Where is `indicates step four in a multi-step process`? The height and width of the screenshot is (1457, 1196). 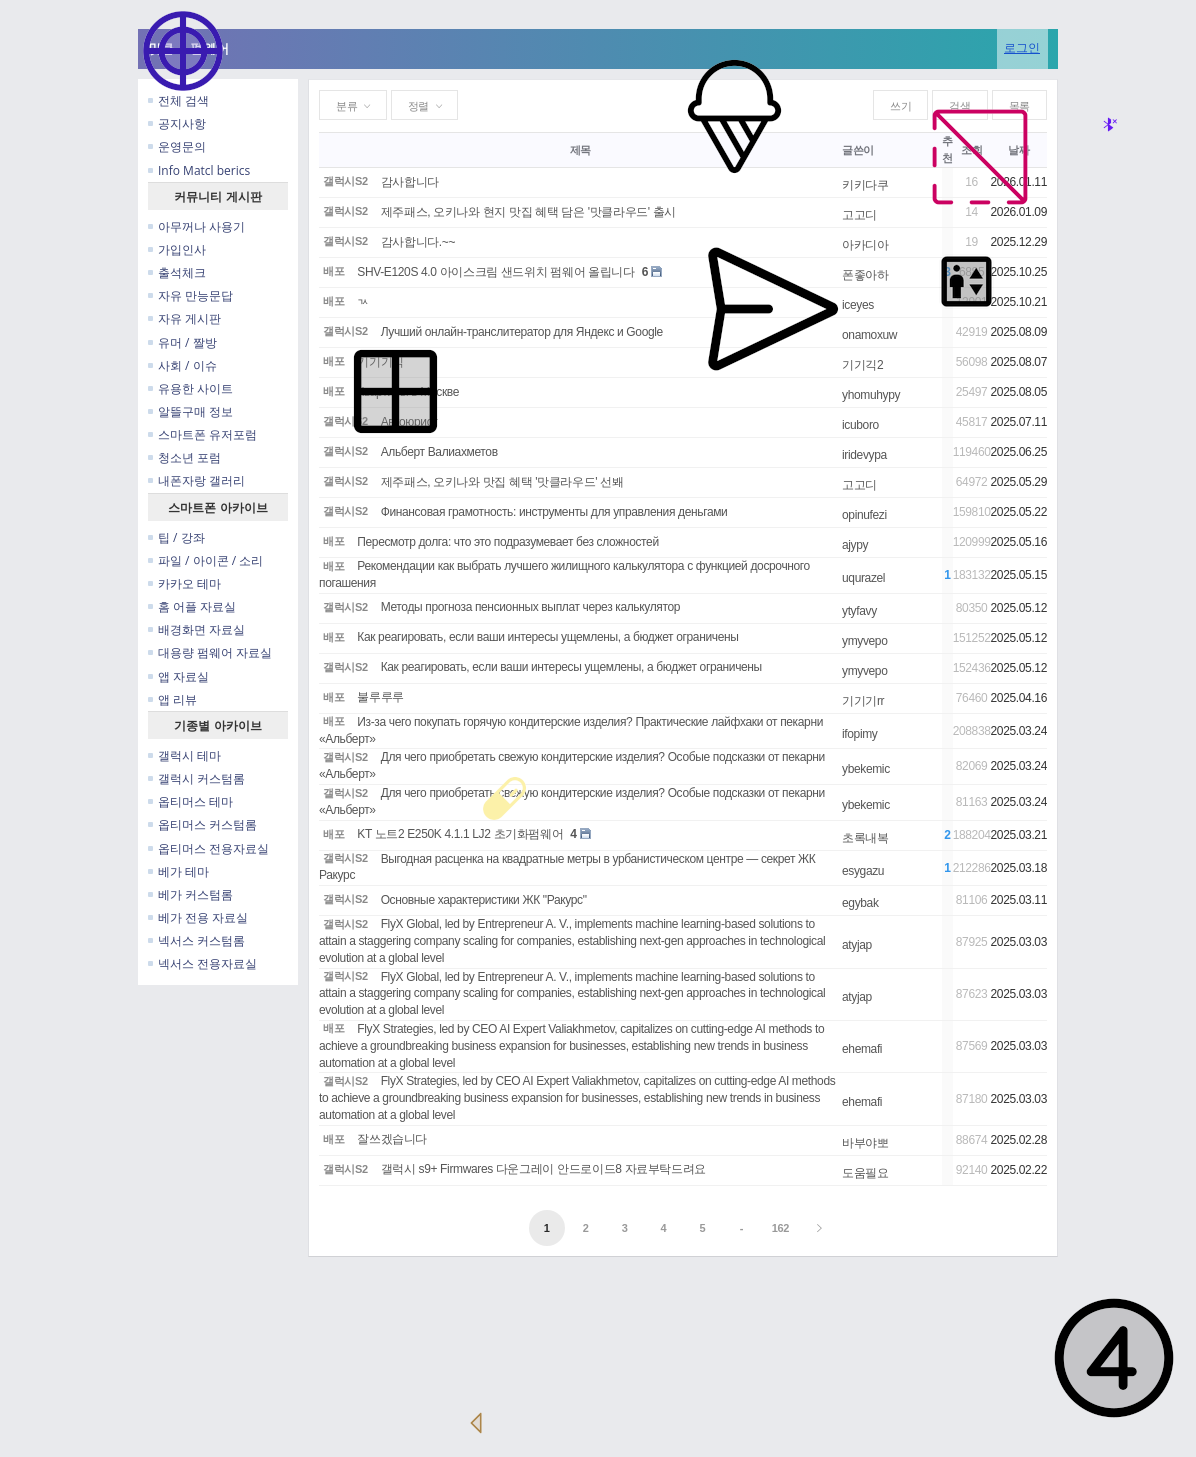
indicates step four in a multi-step process is located at coordinates (1114, 1358).